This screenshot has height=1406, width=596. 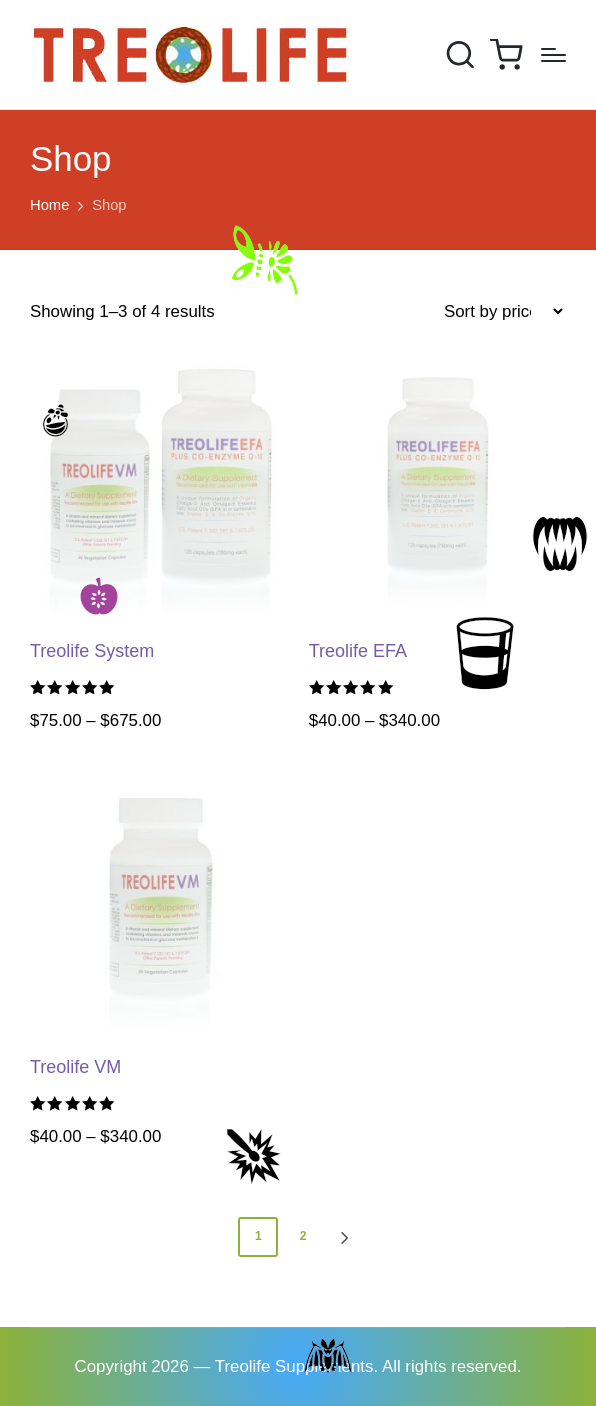 I want to click on represents a monster or creature enemy type, so click(x=560, y=544).